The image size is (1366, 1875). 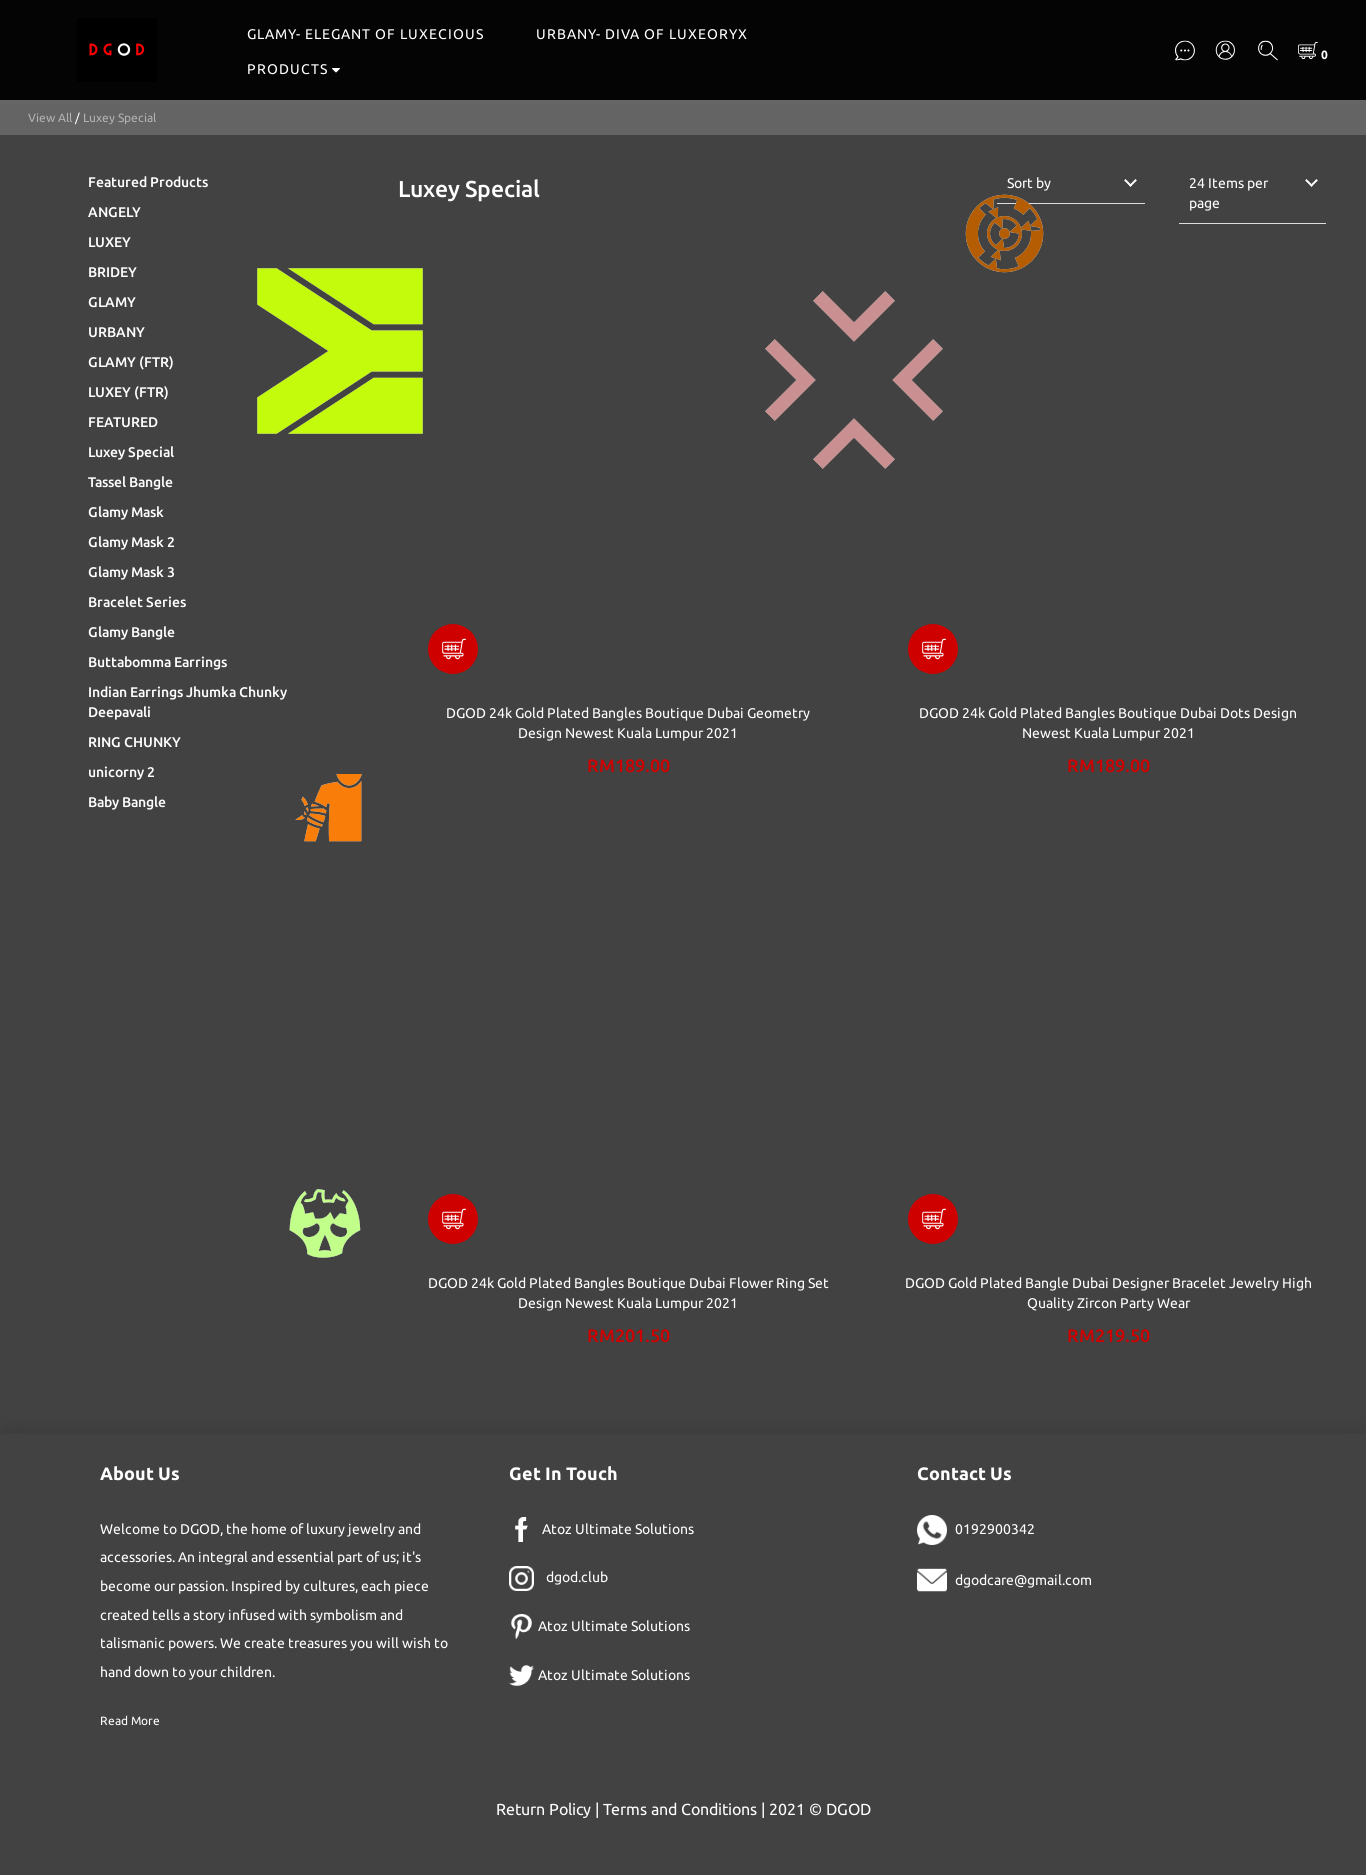 What do you see at coordinates (340, 351) in the screenshot?
I see `select south africa as country or region` at bounding box center [340, 351].